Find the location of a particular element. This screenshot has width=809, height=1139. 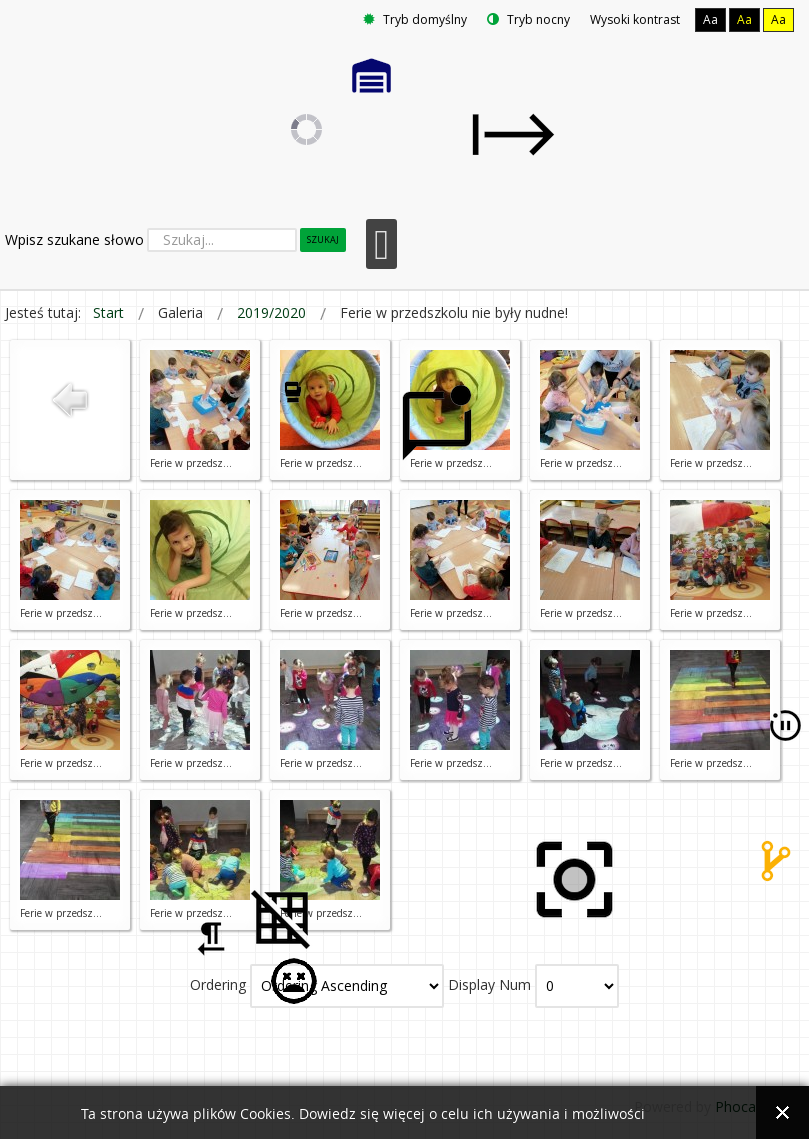

indicates unread messages in chat is located at coordinates (437, 426).